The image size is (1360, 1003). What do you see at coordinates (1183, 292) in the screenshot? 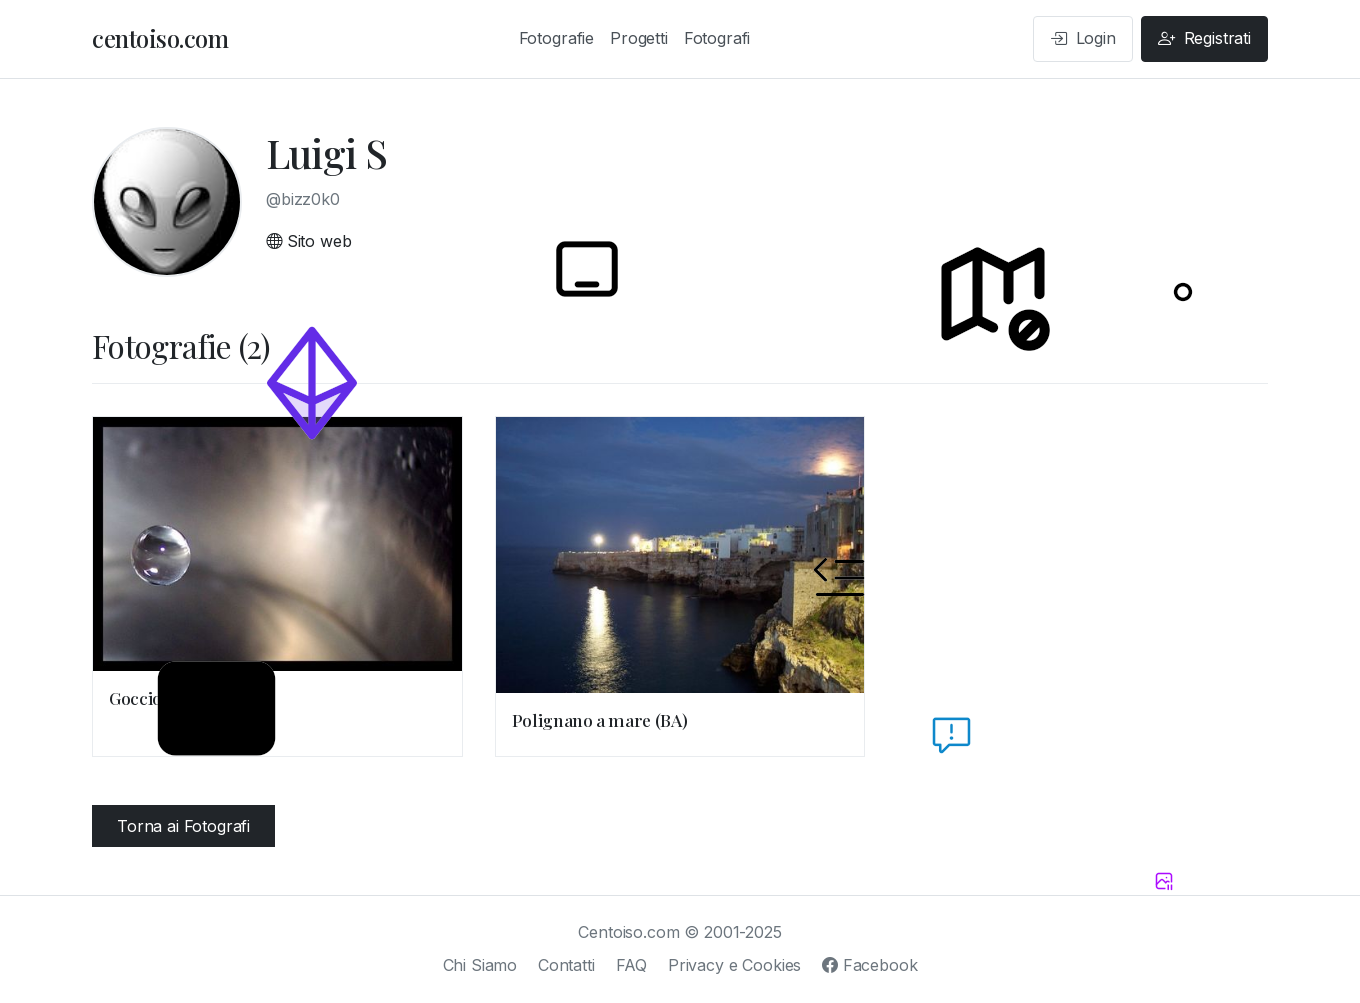
I see `indicates a data point or marker on a graph` at bounding box center [1183, 292].